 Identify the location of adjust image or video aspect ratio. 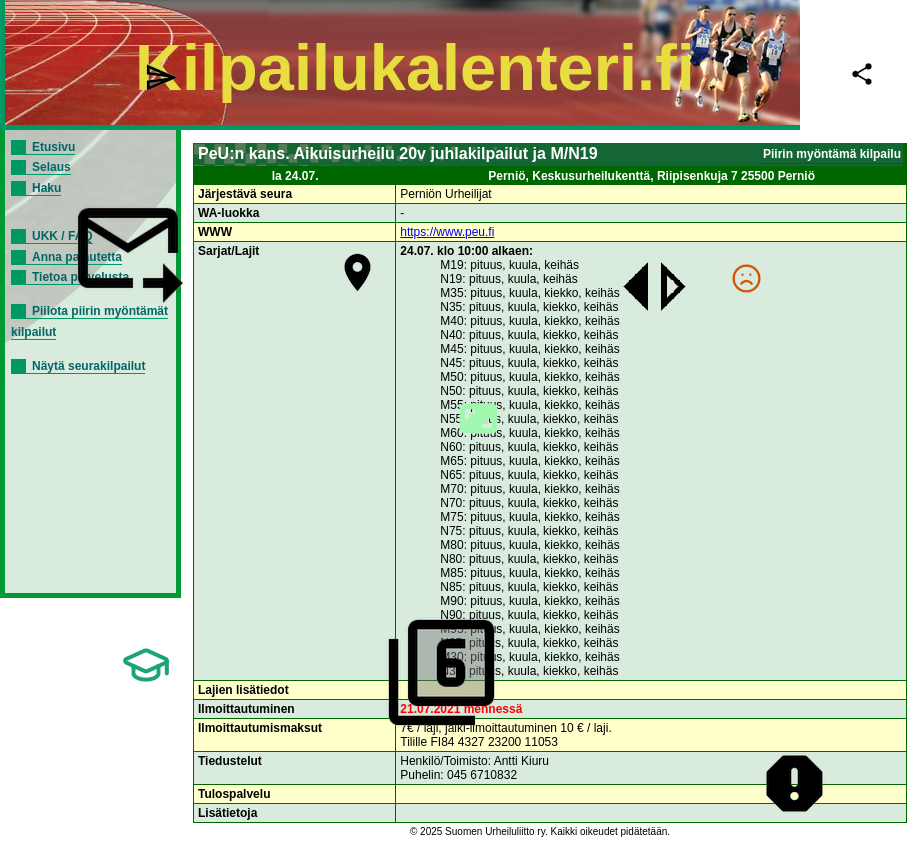
(478, 418).